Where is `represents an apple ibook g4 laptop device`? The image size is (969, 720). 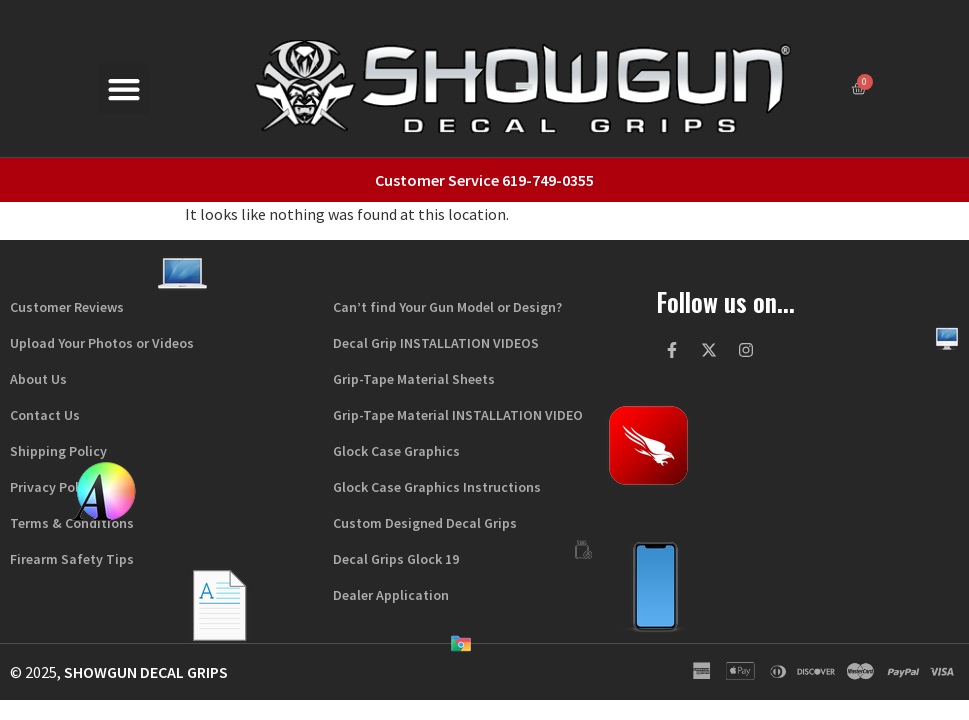
represents an apple ibook g4 laptop device is located at coordinates (182, 273).